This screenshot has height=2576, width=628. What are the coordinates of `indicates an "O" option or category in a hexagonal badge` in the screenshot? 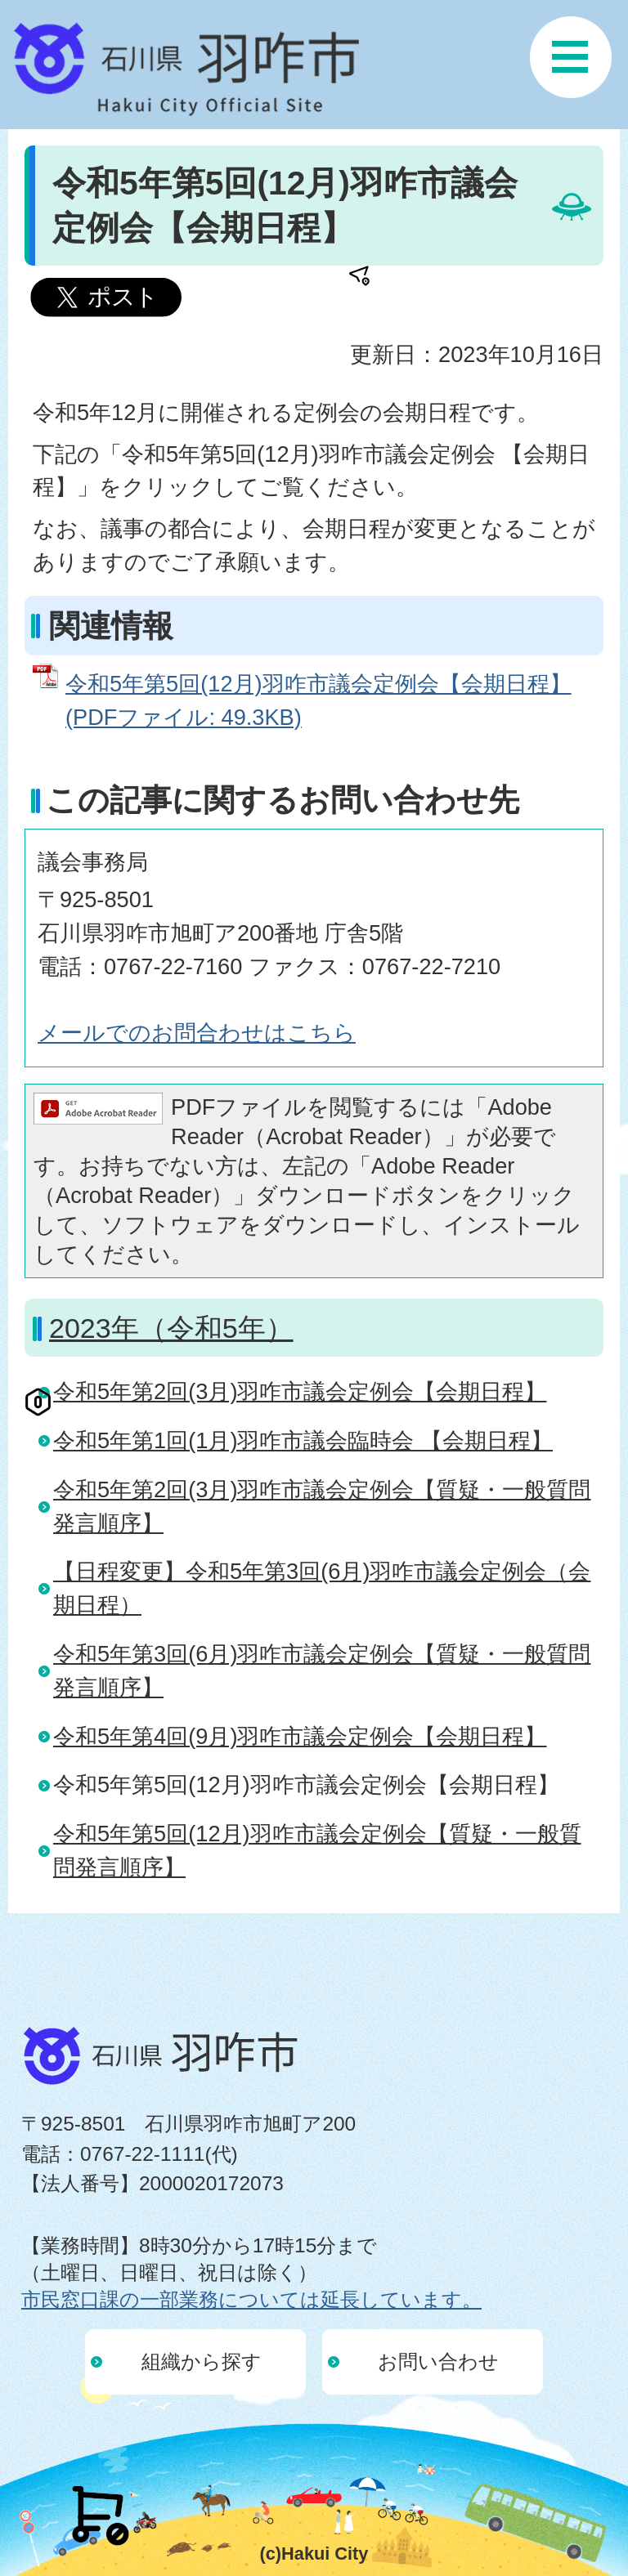 It's located at (38, 1402).